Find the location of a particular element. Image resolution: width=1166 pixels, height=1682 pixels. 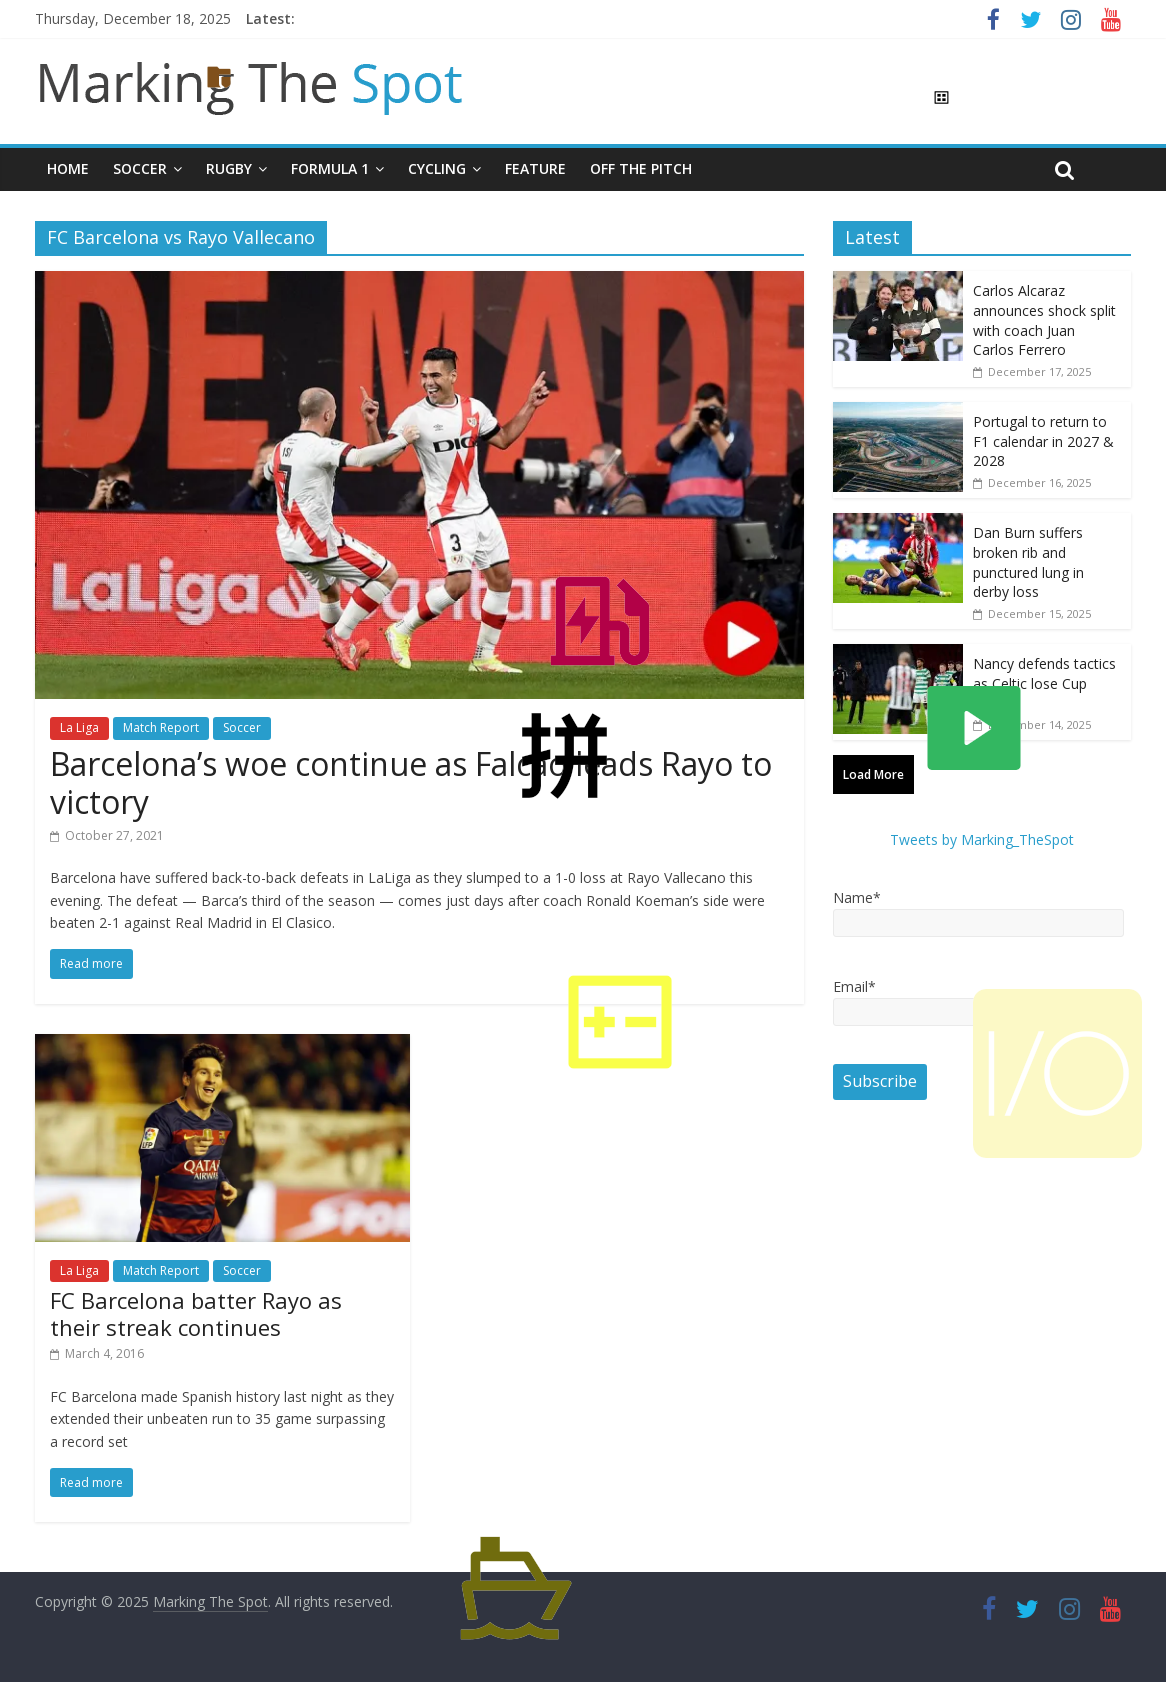

find nearby electric vehicle charging stations is located at coordinates (600, 621).